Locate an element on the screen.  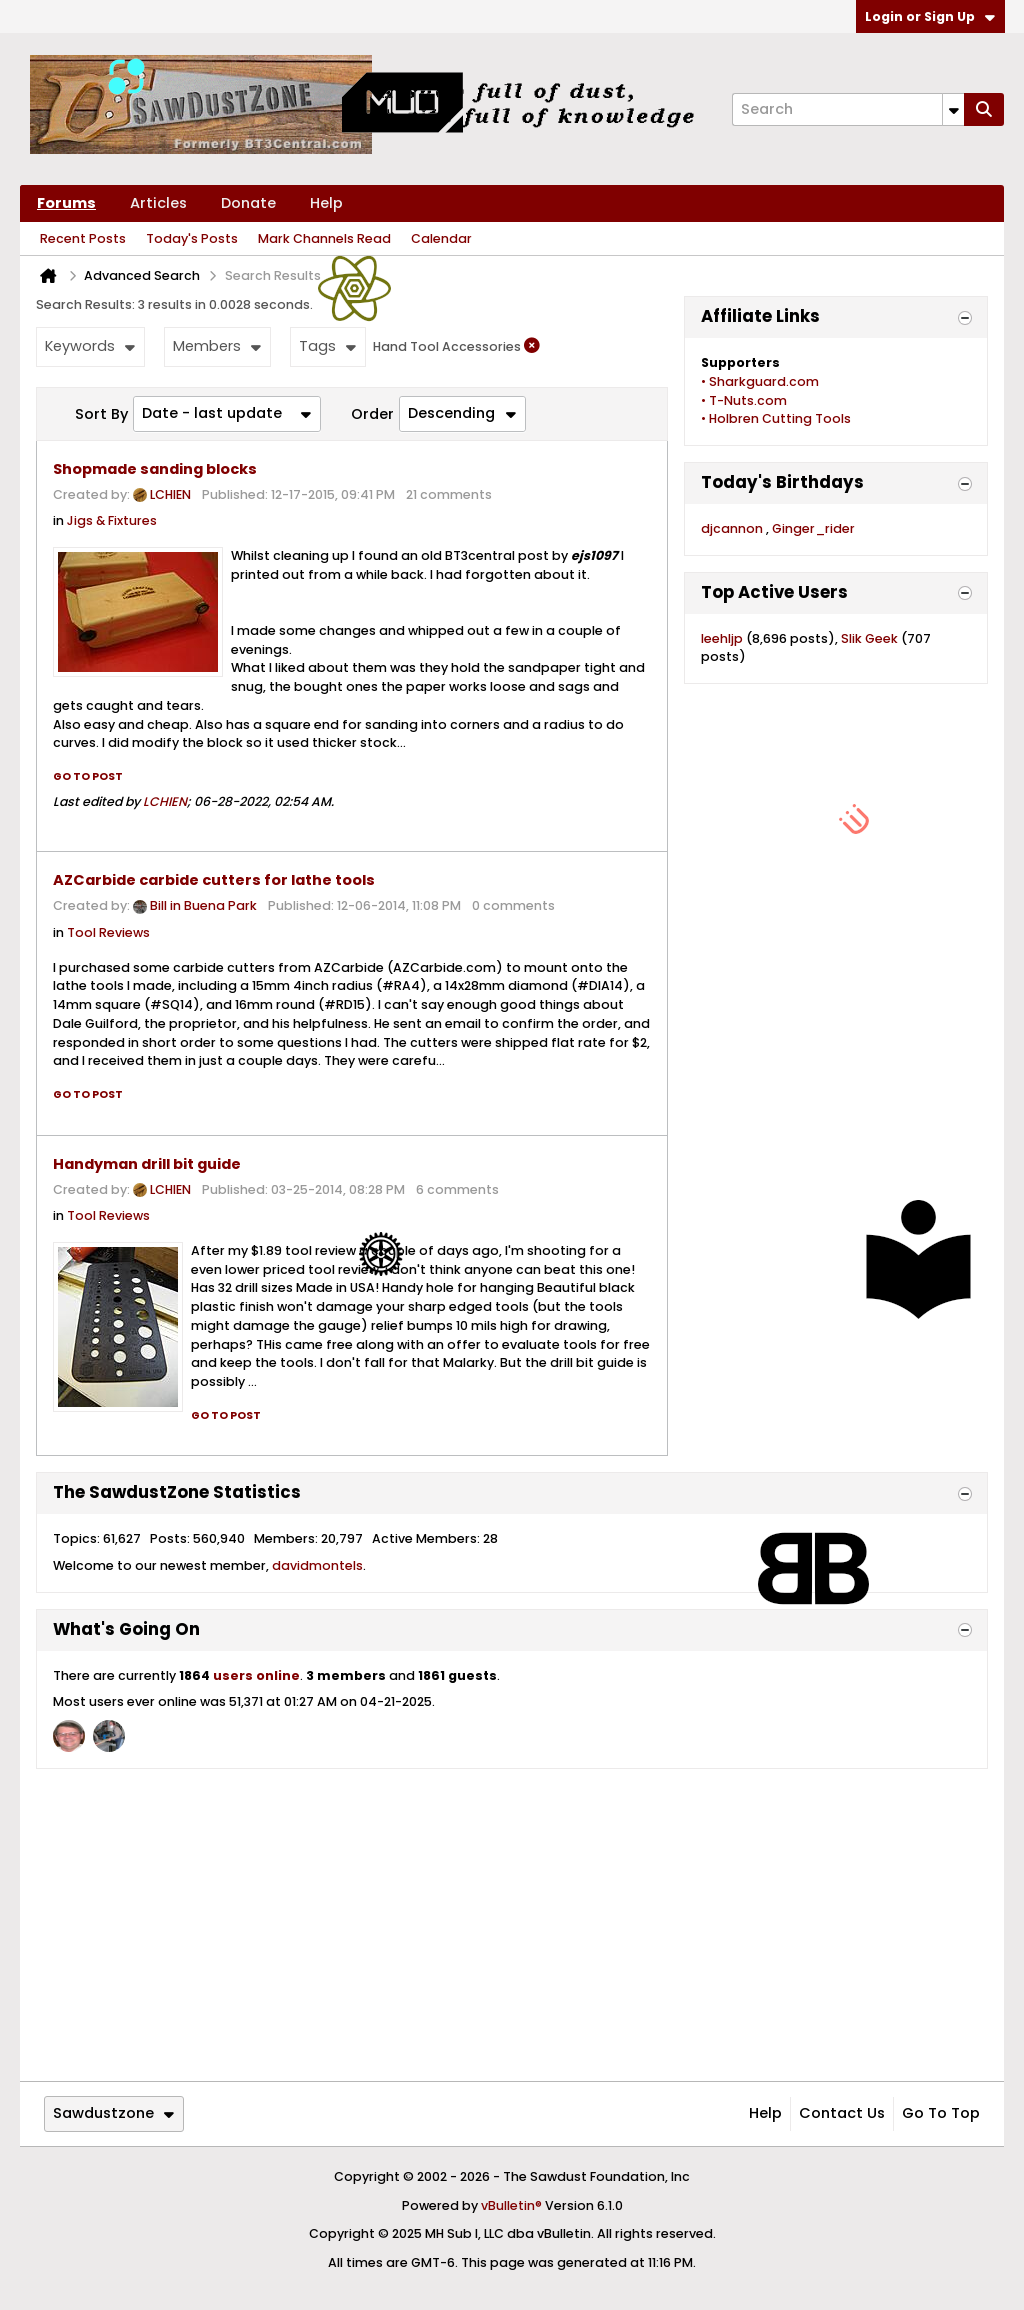
react query library logo is located at coordinates (354, 288).